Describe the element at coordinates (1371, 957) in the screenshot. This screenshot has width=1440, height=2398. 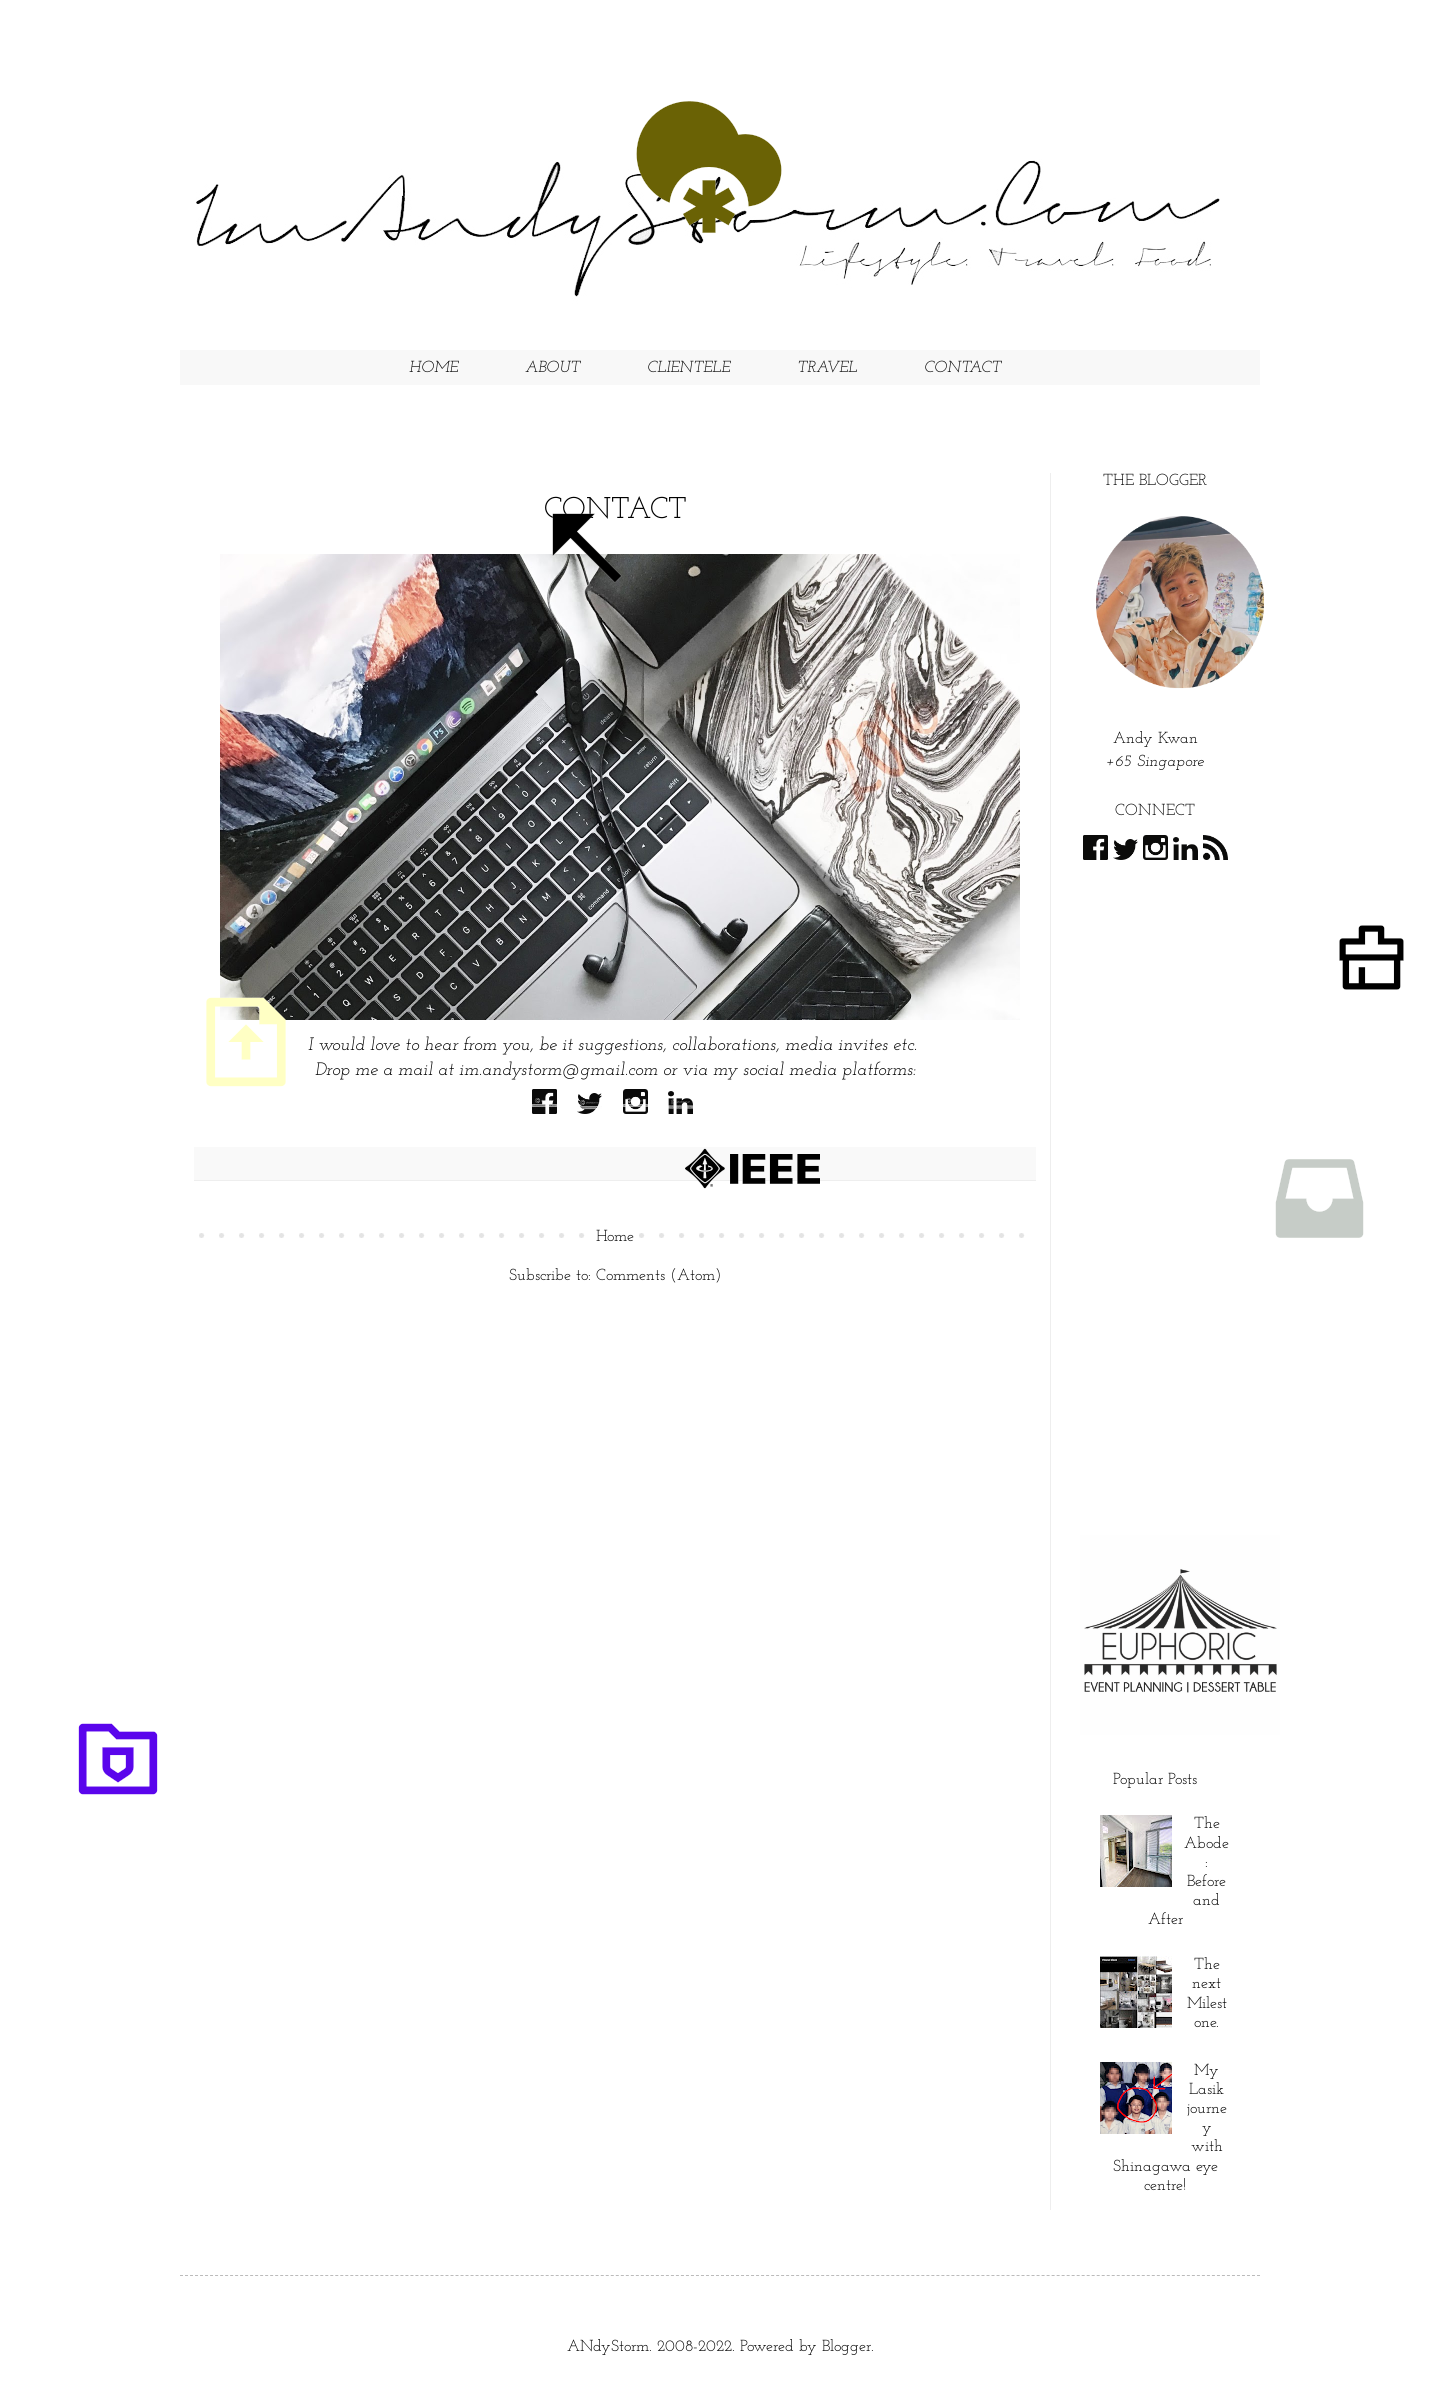
I see `access brush or painting tools` at that location.